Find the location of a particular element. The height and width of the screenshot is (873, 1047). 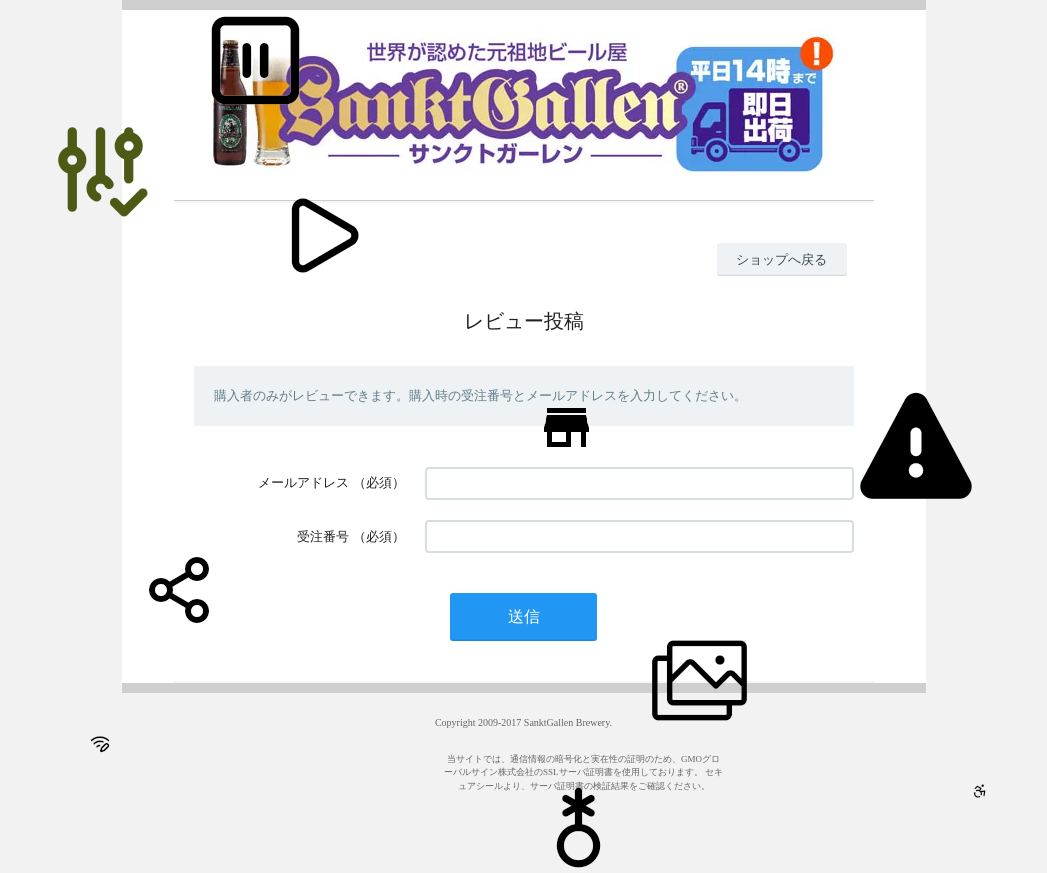

settings saved successfully is located at coordinates (100, 169).